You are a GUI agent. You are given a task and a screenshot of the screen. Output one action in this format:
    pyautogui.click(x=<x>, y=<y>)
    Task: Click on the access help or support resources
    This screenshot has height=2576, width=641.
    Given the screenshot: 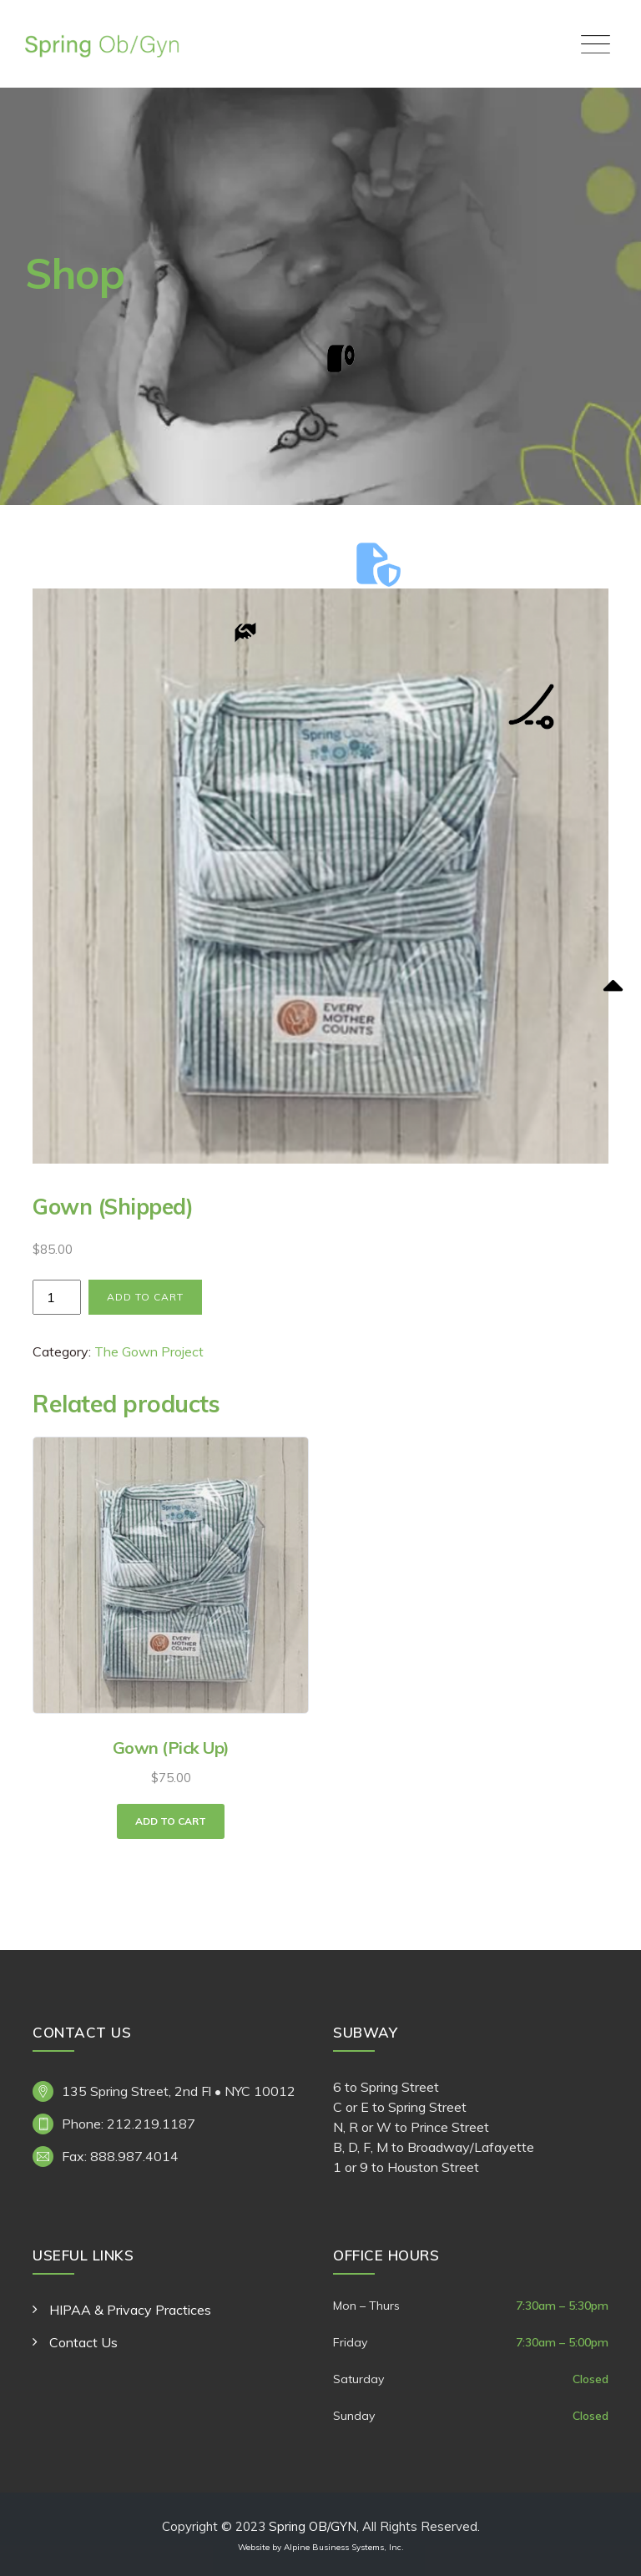 What is the action you would take?
    pyautogui.click(x=245, y=632)
    